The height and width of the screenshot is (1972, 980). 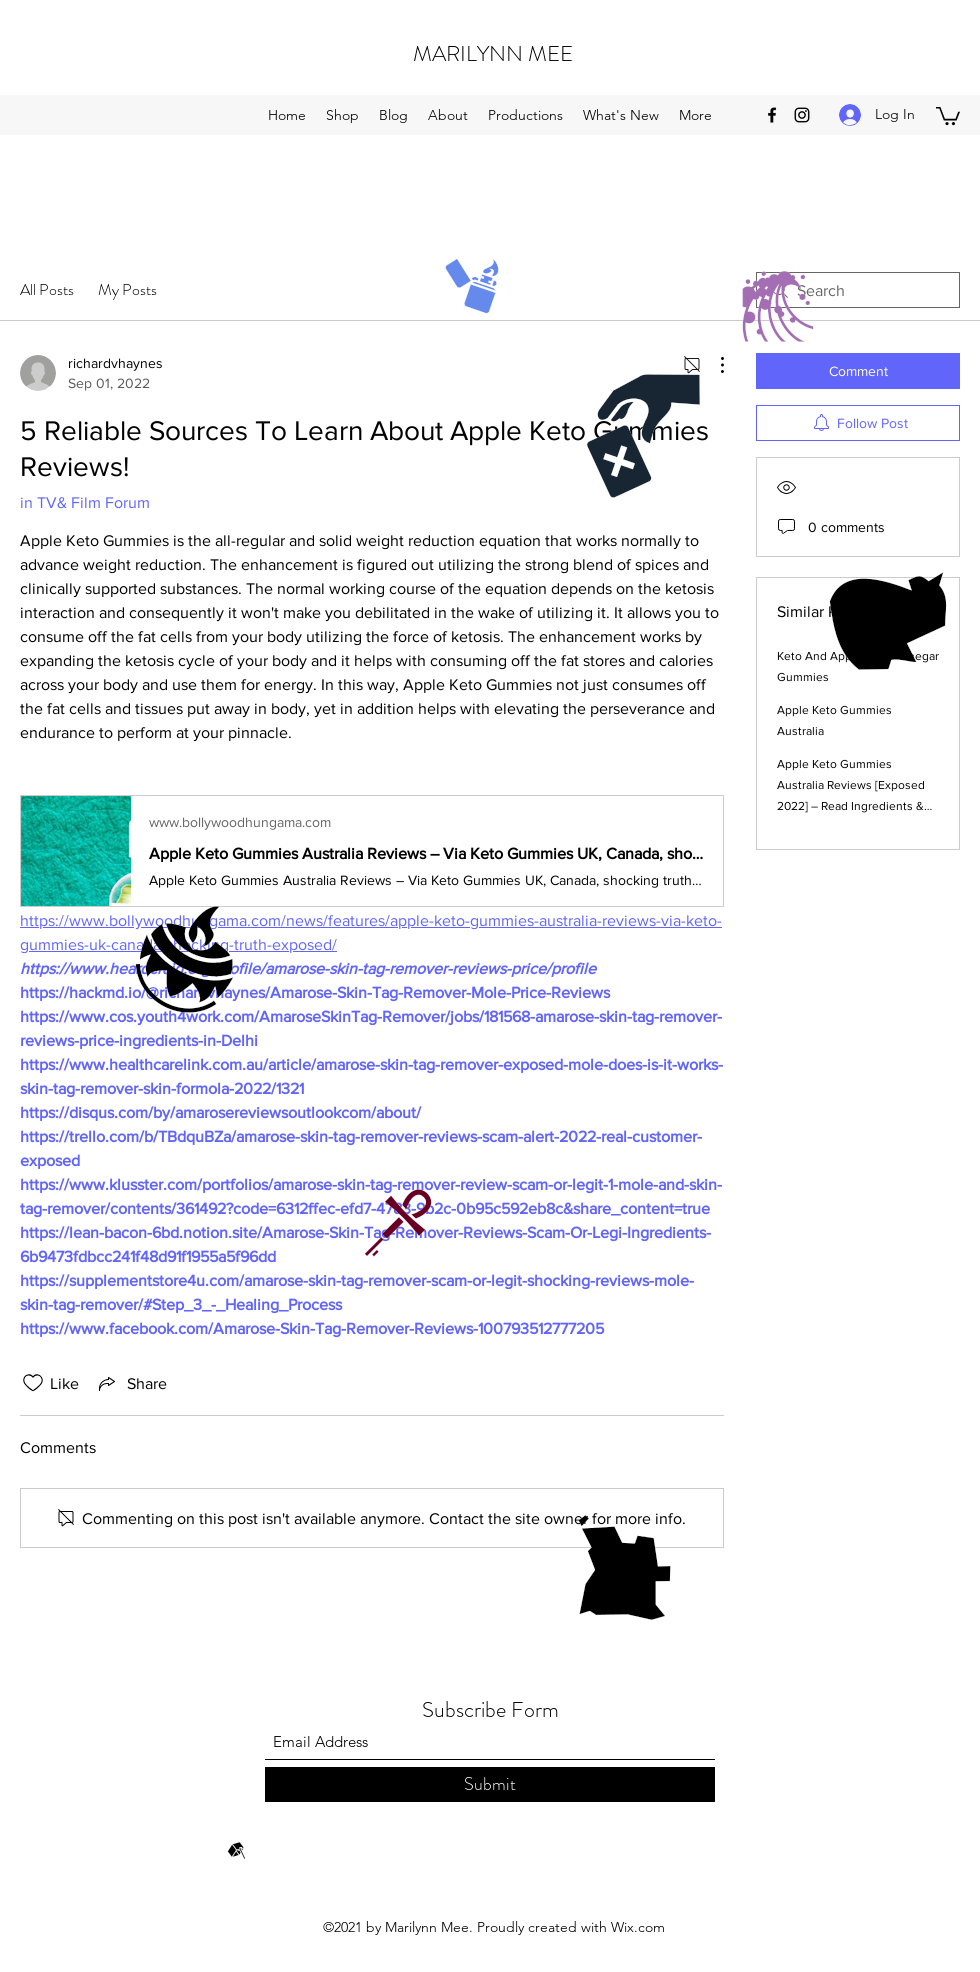 What do you see at coordinates (472, 286) in the screenshot?
I see `ignite or activate a fire-related feature` at bounding box center [472, 286].